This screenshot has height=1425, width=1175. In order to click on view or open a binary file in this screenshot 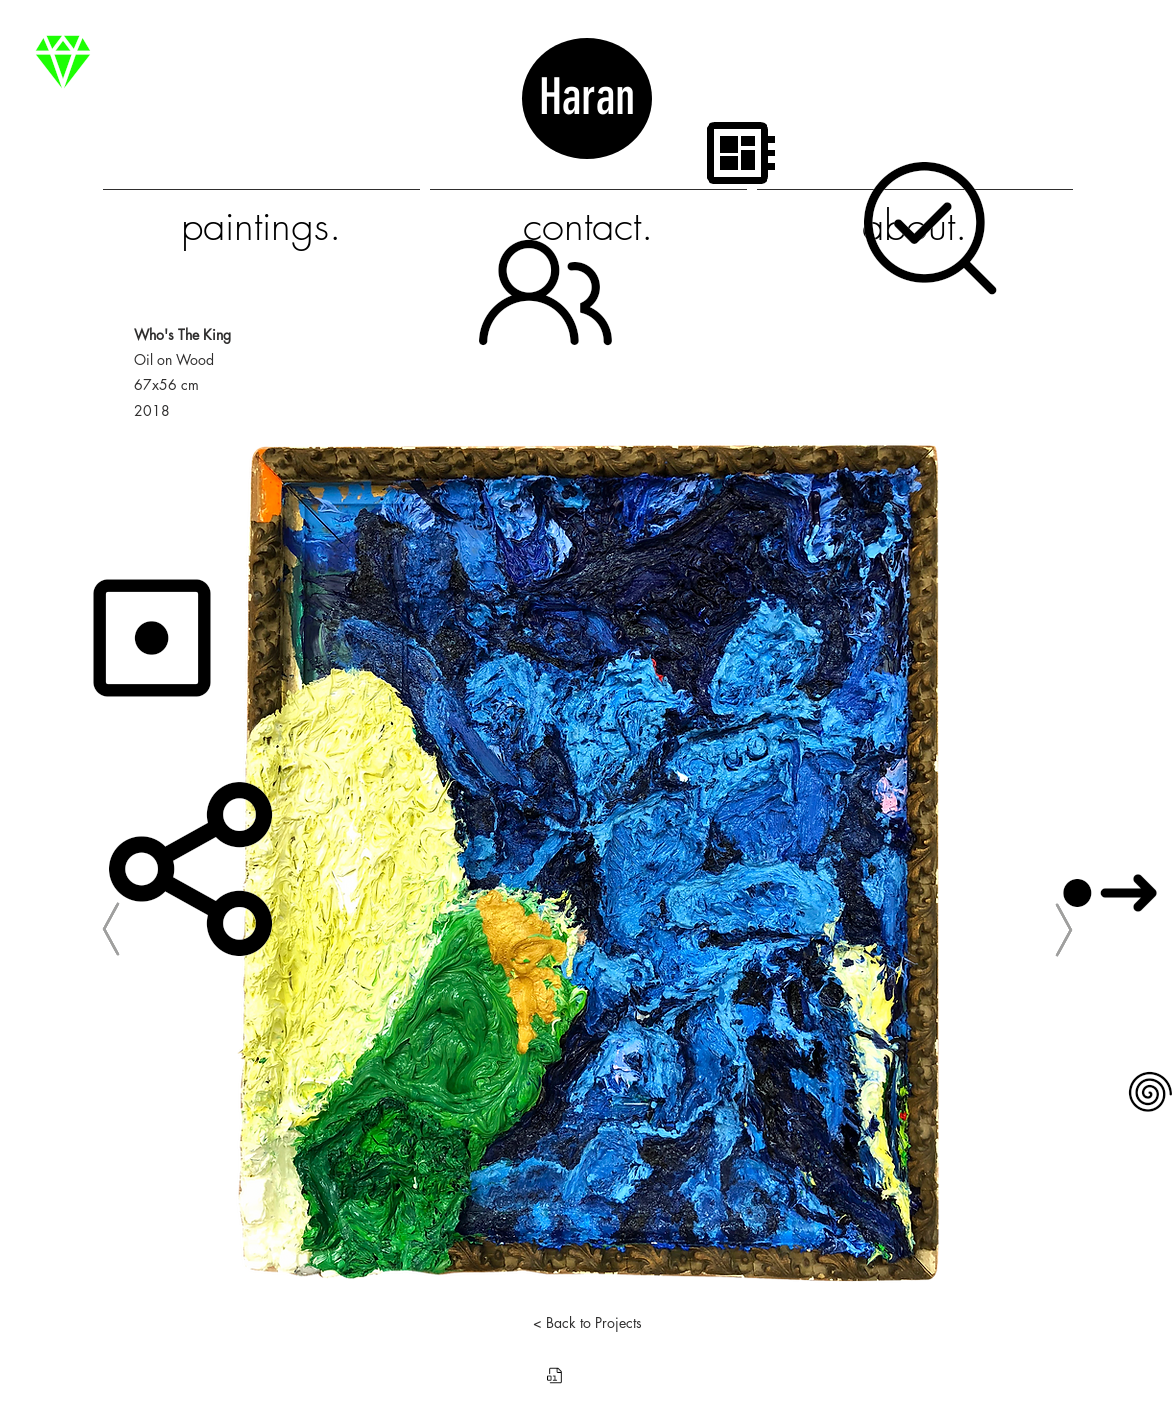, I will do `click(555, 1375)`.